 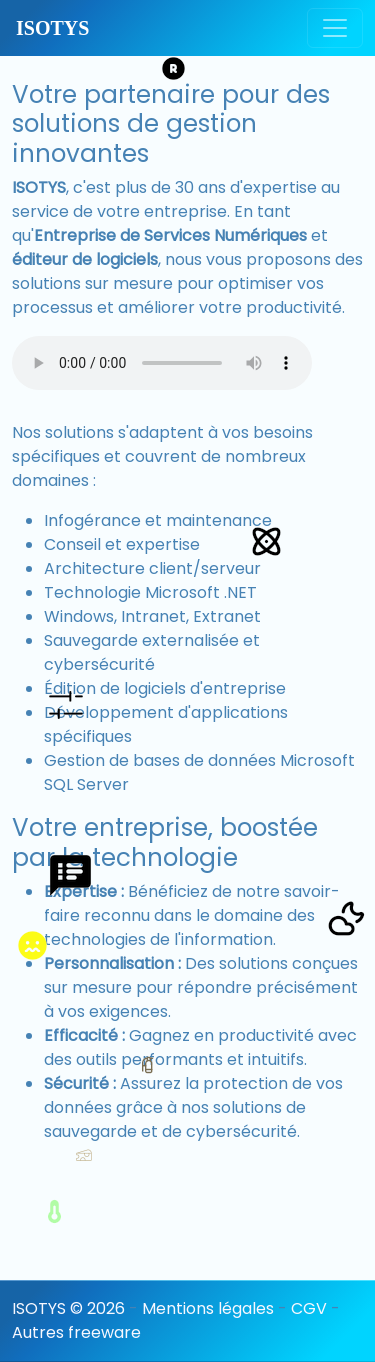 I want to click on view speaker notes or presentation talking points, so click(x=70, y=875).